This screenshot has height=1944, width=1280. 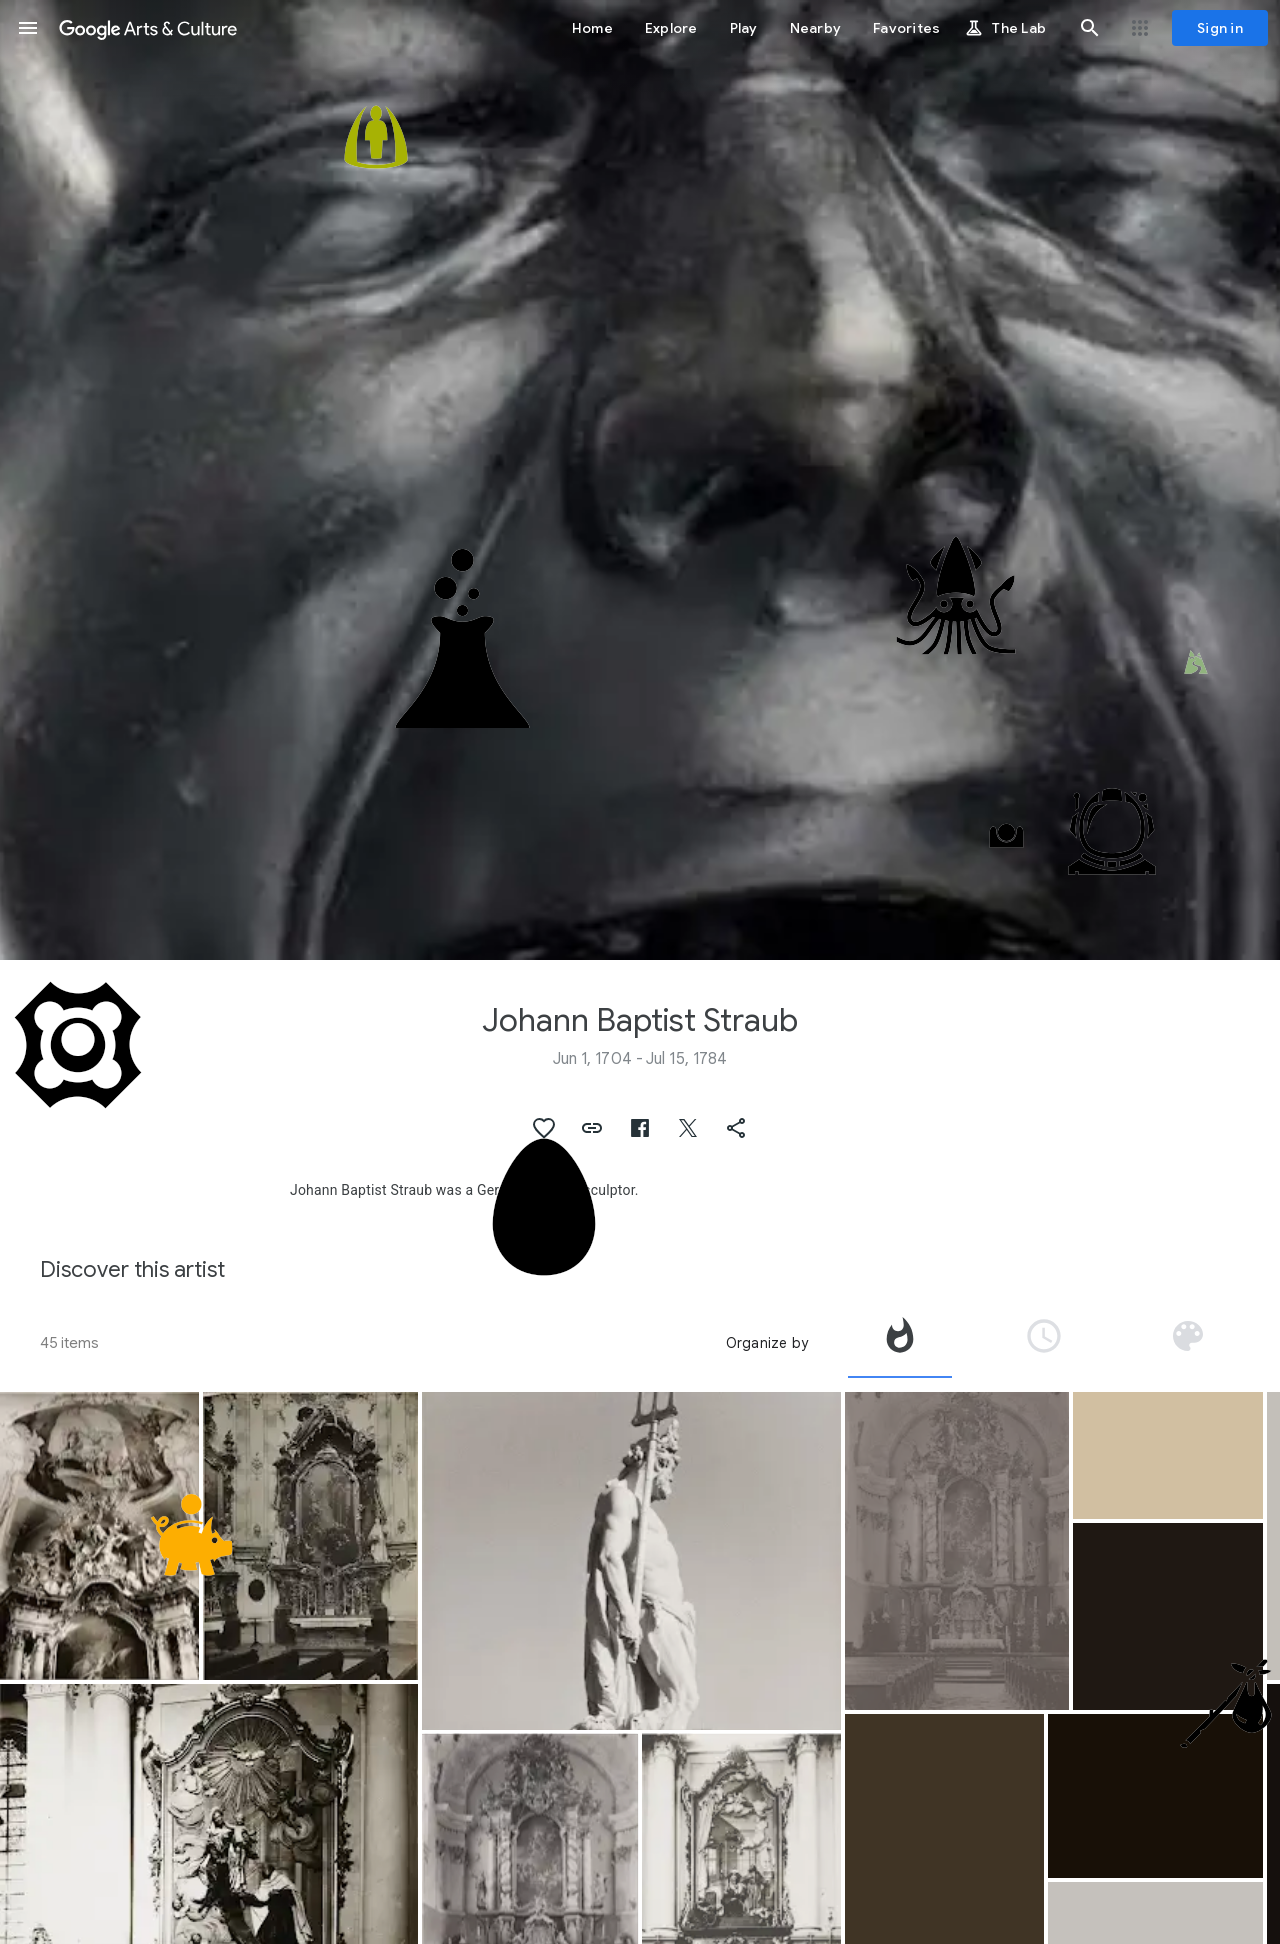 What do you see at coordinates (78, 1045) in the screenshot?
I see `open settings or configuration menu` at bounding box center [78, 1045].